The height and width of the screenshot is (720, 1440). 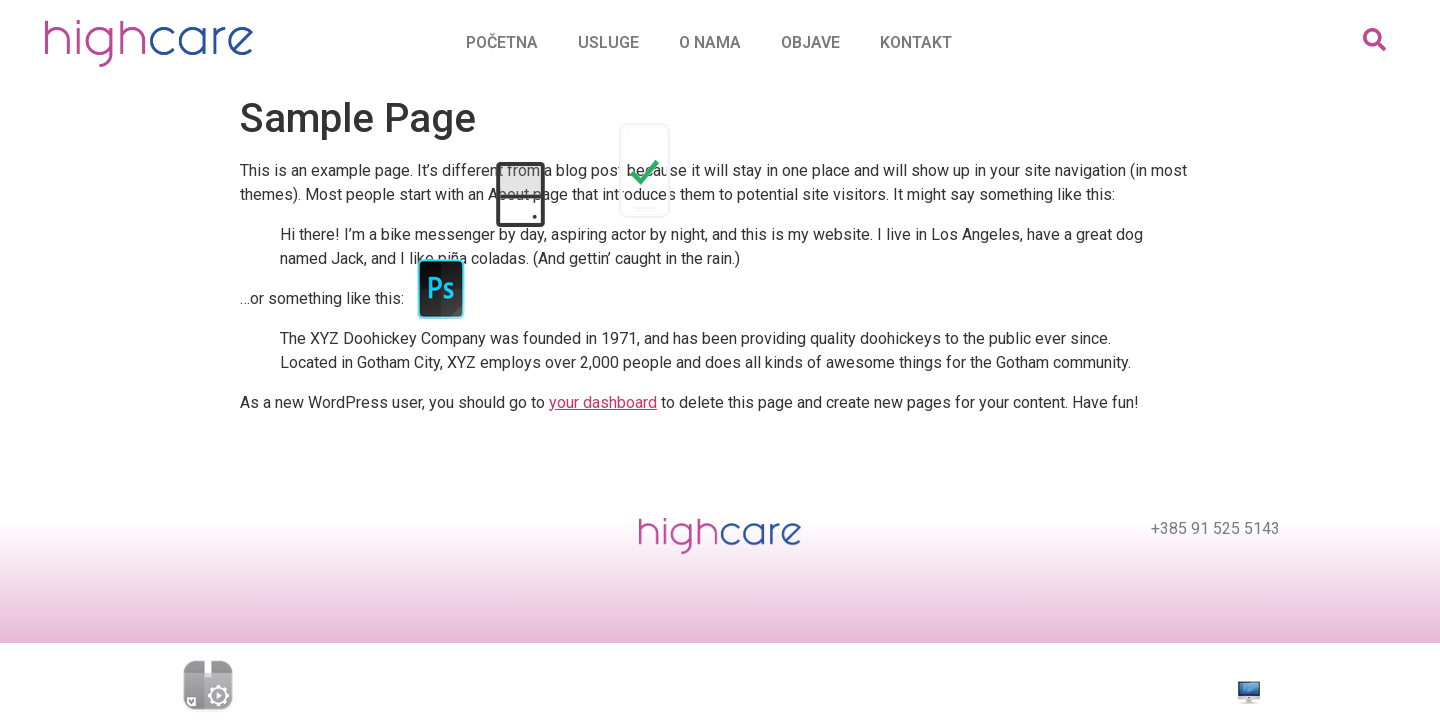 I want to click on represents an iMac desktop computer, so click(x=1249, y=688).